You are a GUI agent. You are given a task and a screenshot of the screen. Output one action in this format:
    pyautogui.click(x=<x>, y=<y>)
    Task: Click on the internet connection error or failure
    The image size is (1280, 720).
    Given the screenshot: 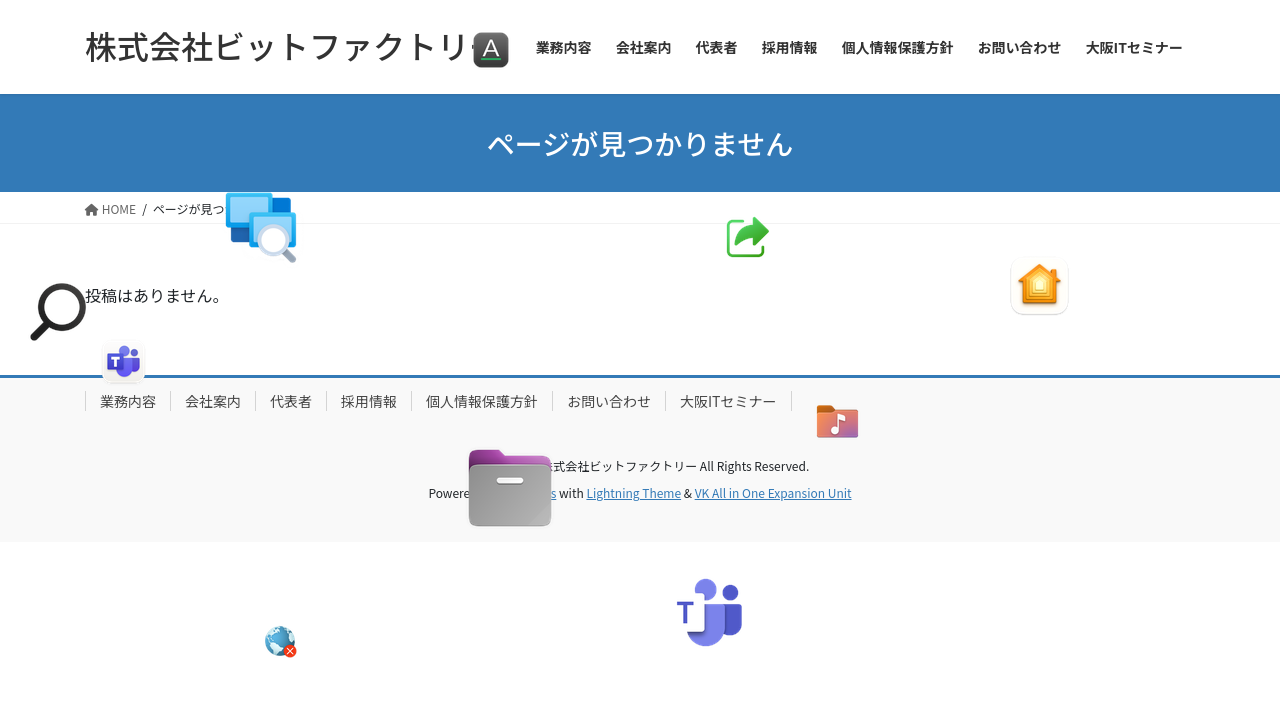 What is the action you would take?
    pyautogui.click(x=280, y=641)
    